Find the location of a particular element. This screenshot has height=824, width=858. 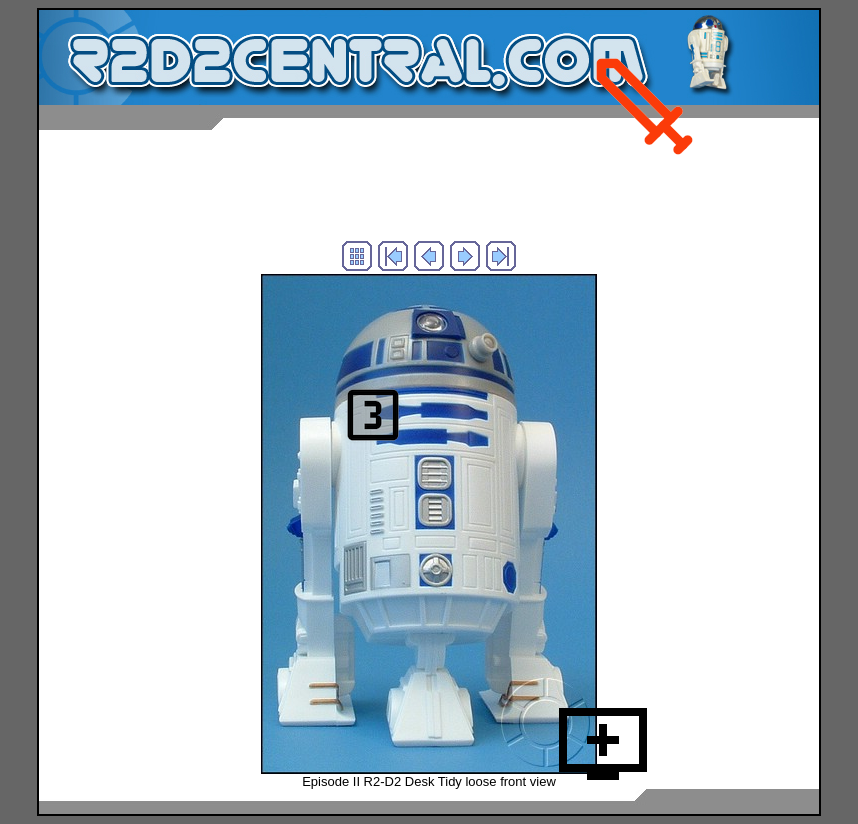

access weapons or combat features is located at coordinates (644, 106).